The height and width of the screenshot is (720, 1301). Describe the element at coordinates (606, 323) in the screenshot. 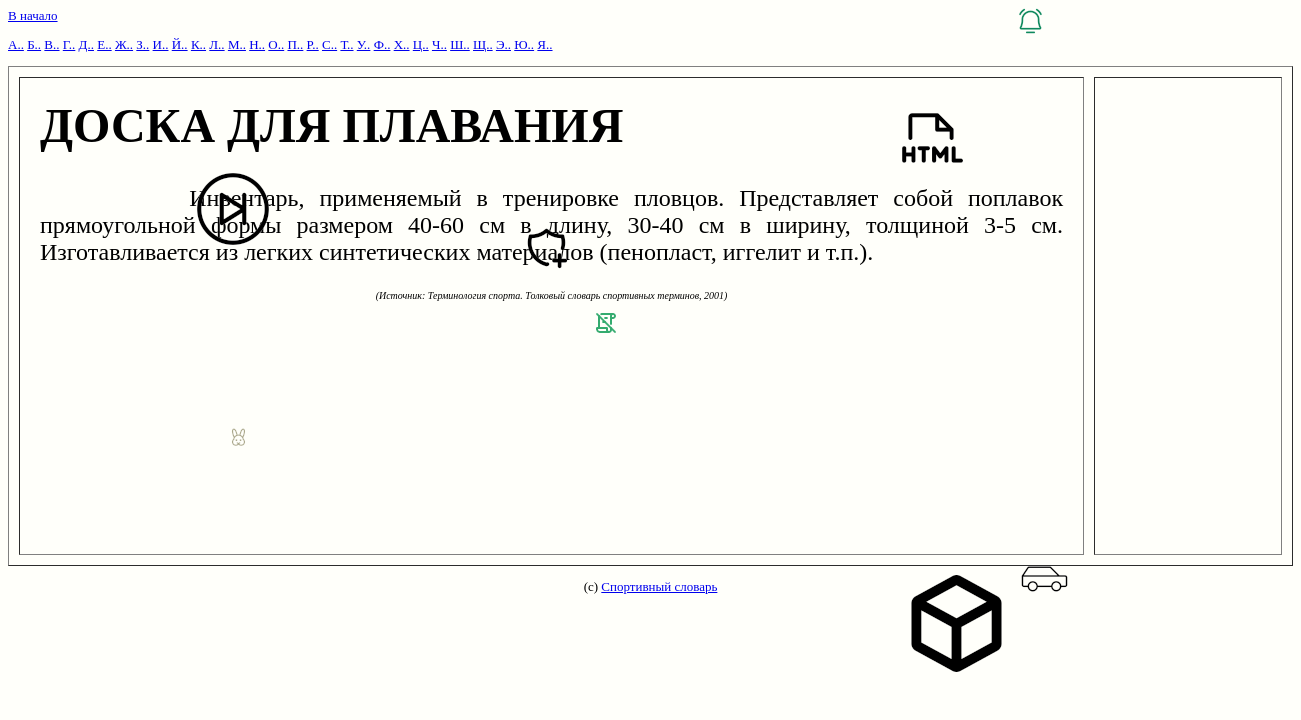

I see `license unavailable or revoked` at that location.